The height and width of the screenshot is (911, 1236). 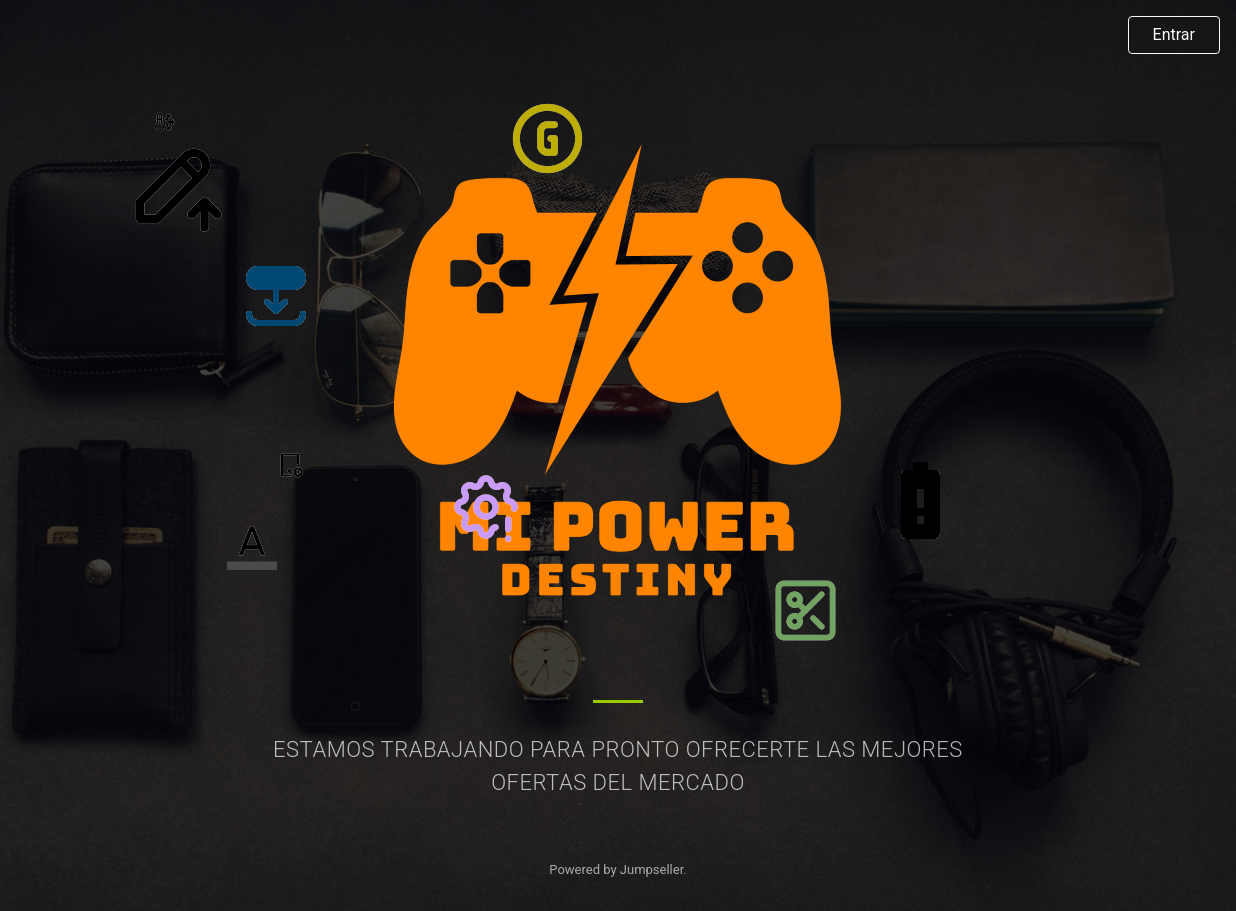 I want to click on indicates cold or freezing temperature, so click(x=165, y=122).